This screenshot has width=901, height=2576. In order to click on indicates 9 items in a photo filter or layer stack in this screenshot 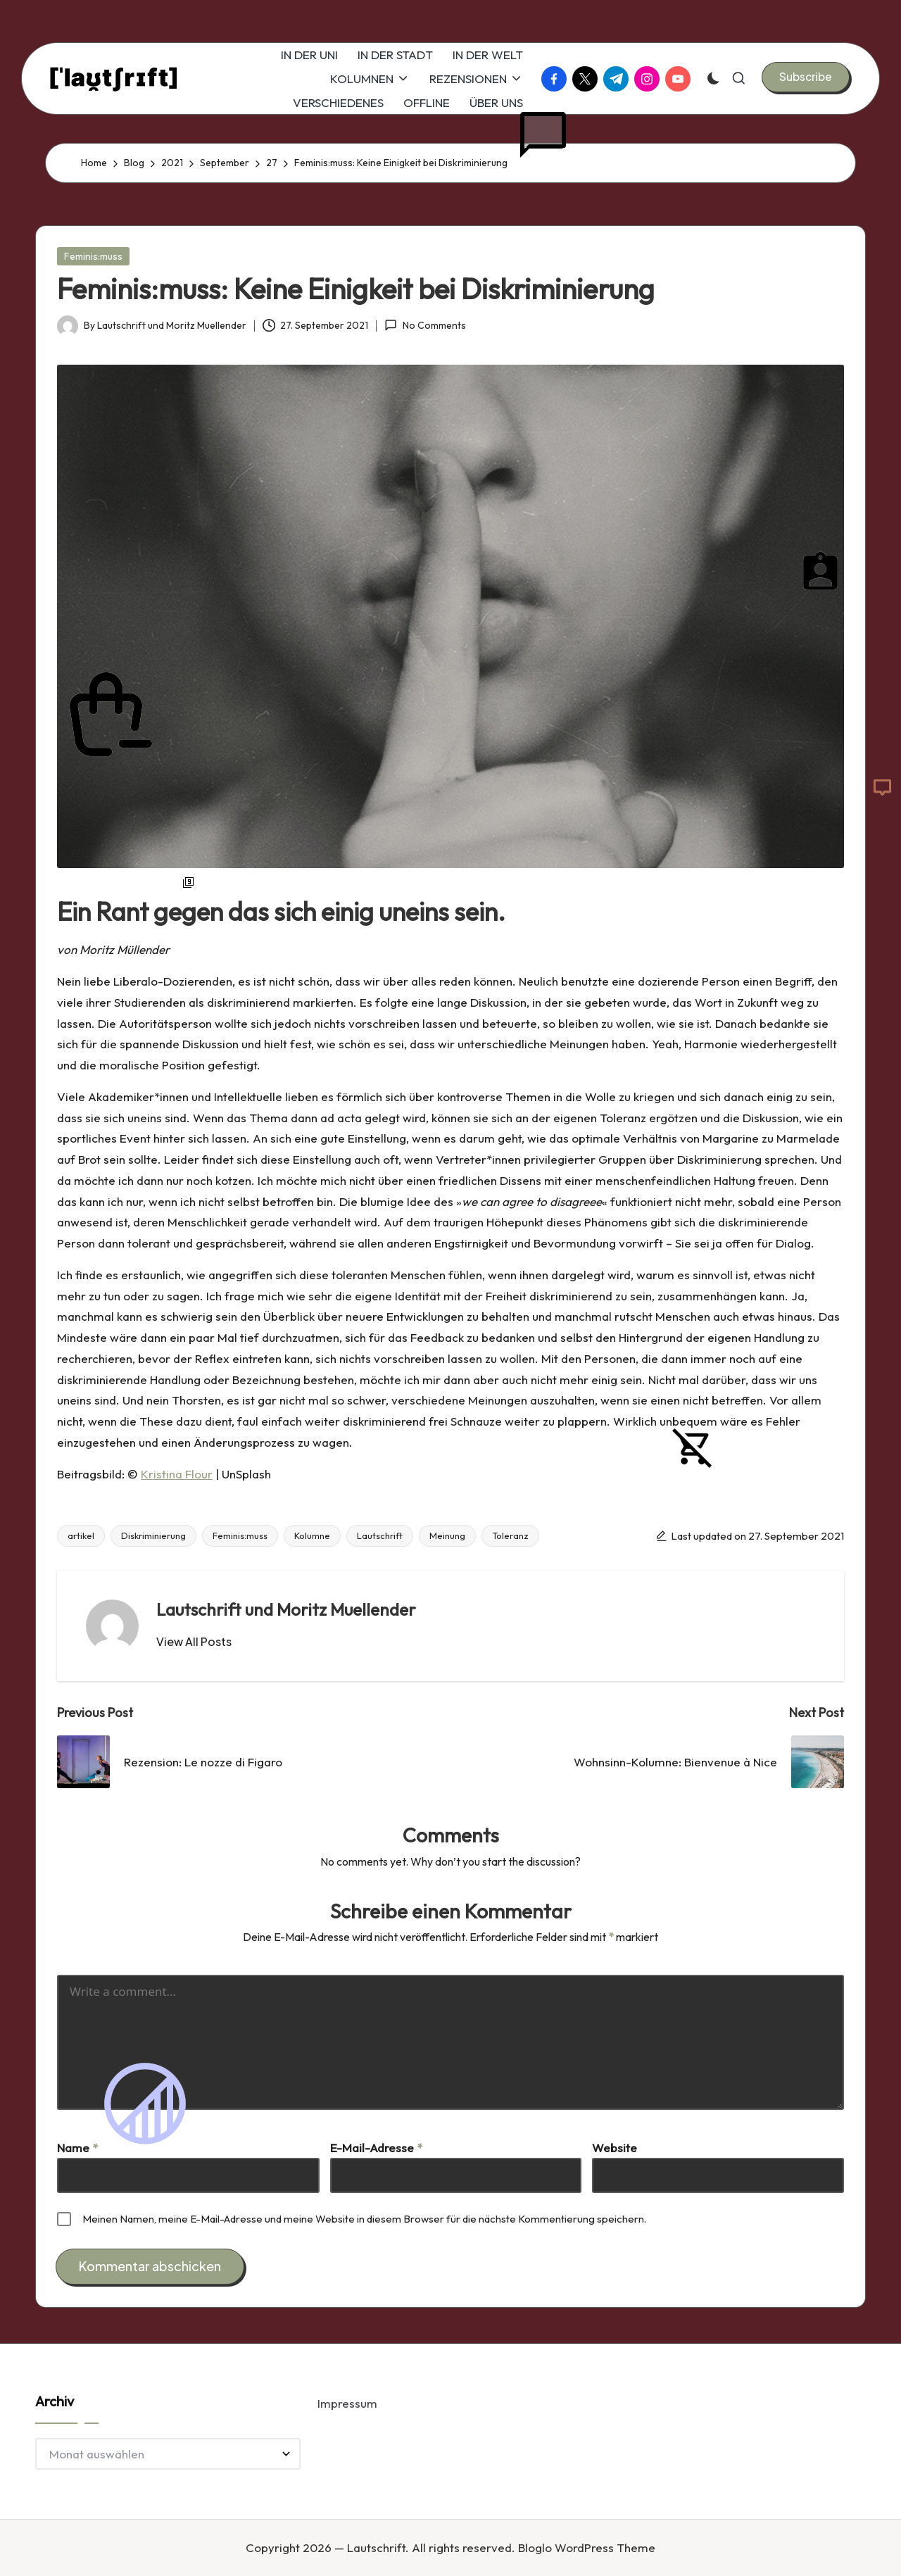, I will do `click(188, 882)`.